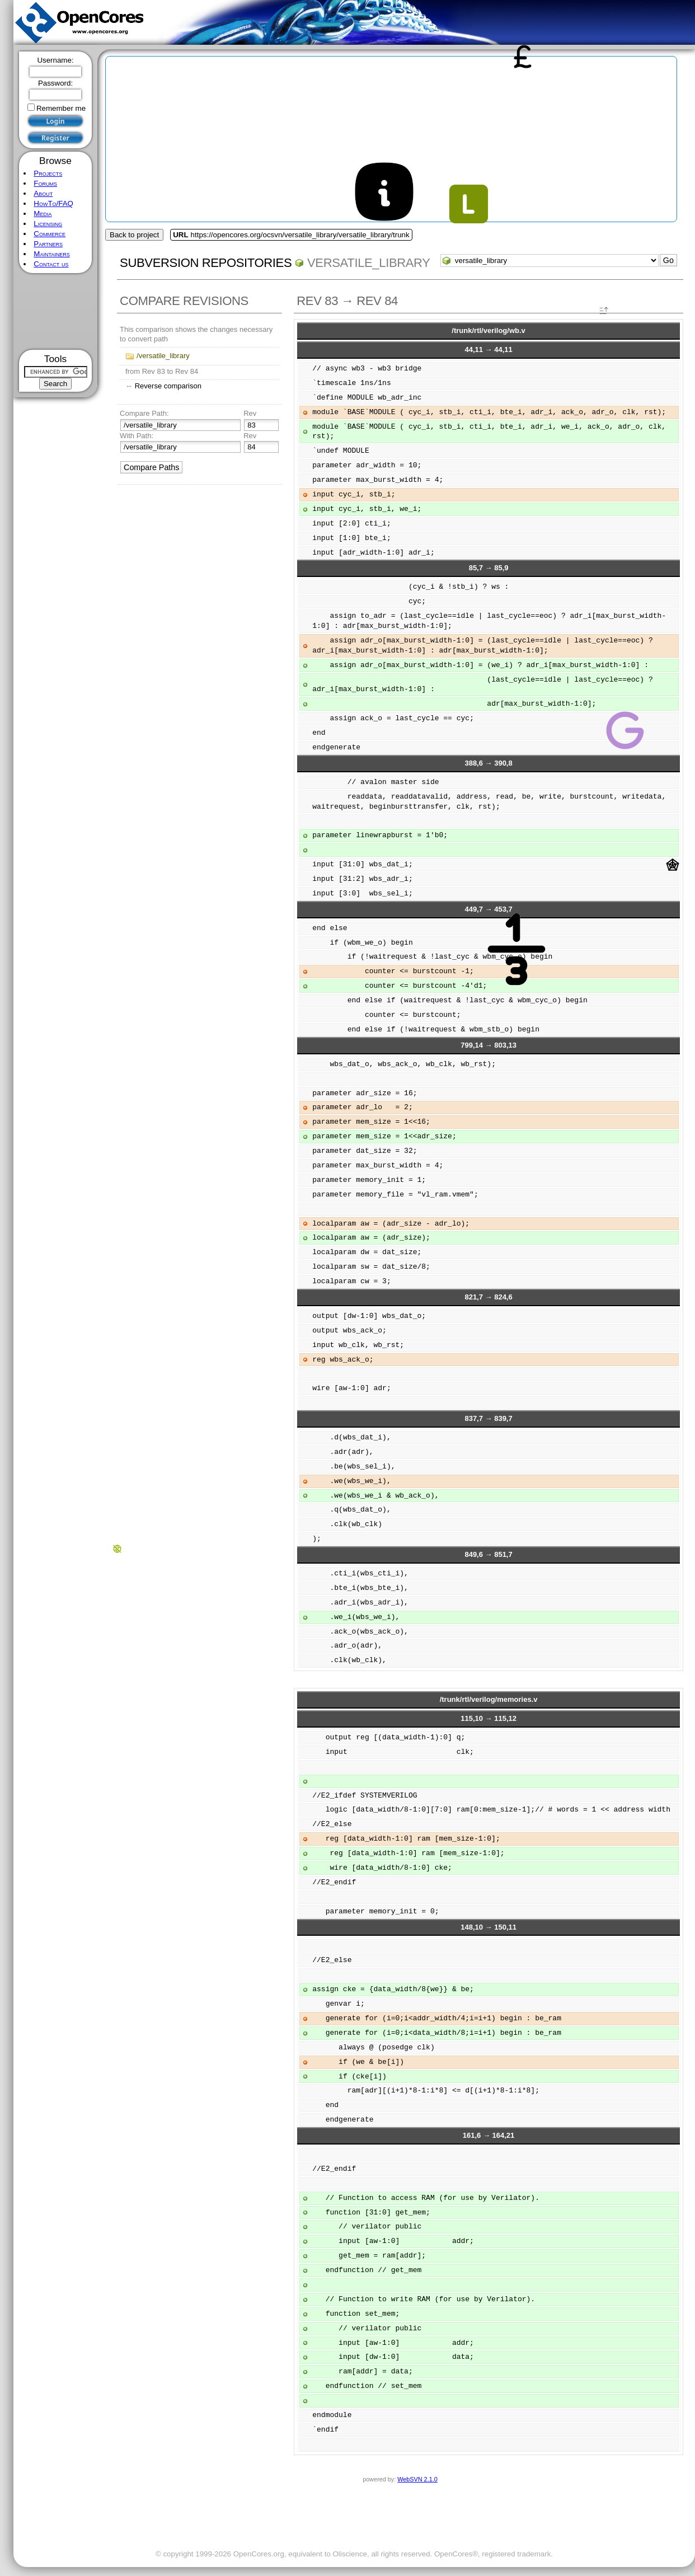 This screenshot has height=2576, width=695. What do you see at coordinates (117, 1549) in the screenshot?
I see `disable internet or web access` at bounding box center [117, 1549].